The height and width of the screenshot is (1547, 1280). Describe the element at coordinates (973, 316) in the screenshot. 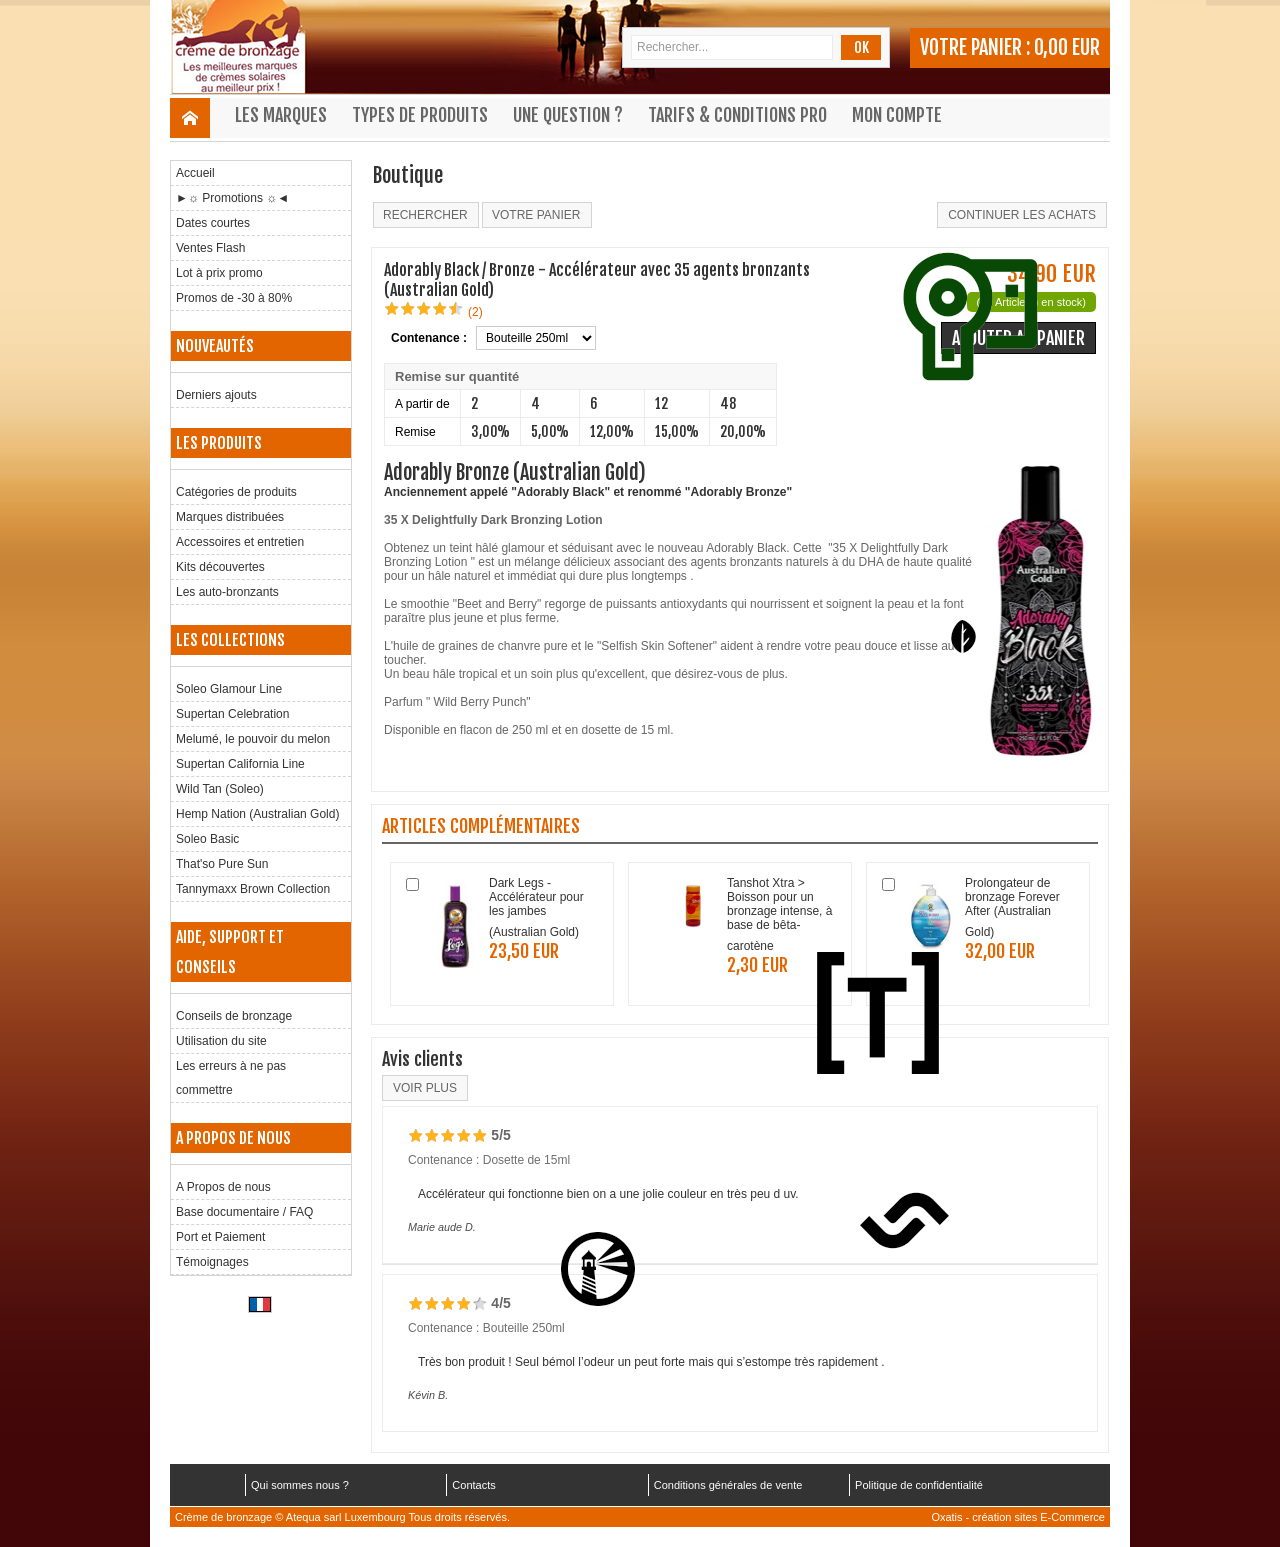

I see `DV camcorder or digital video camera` at that location.